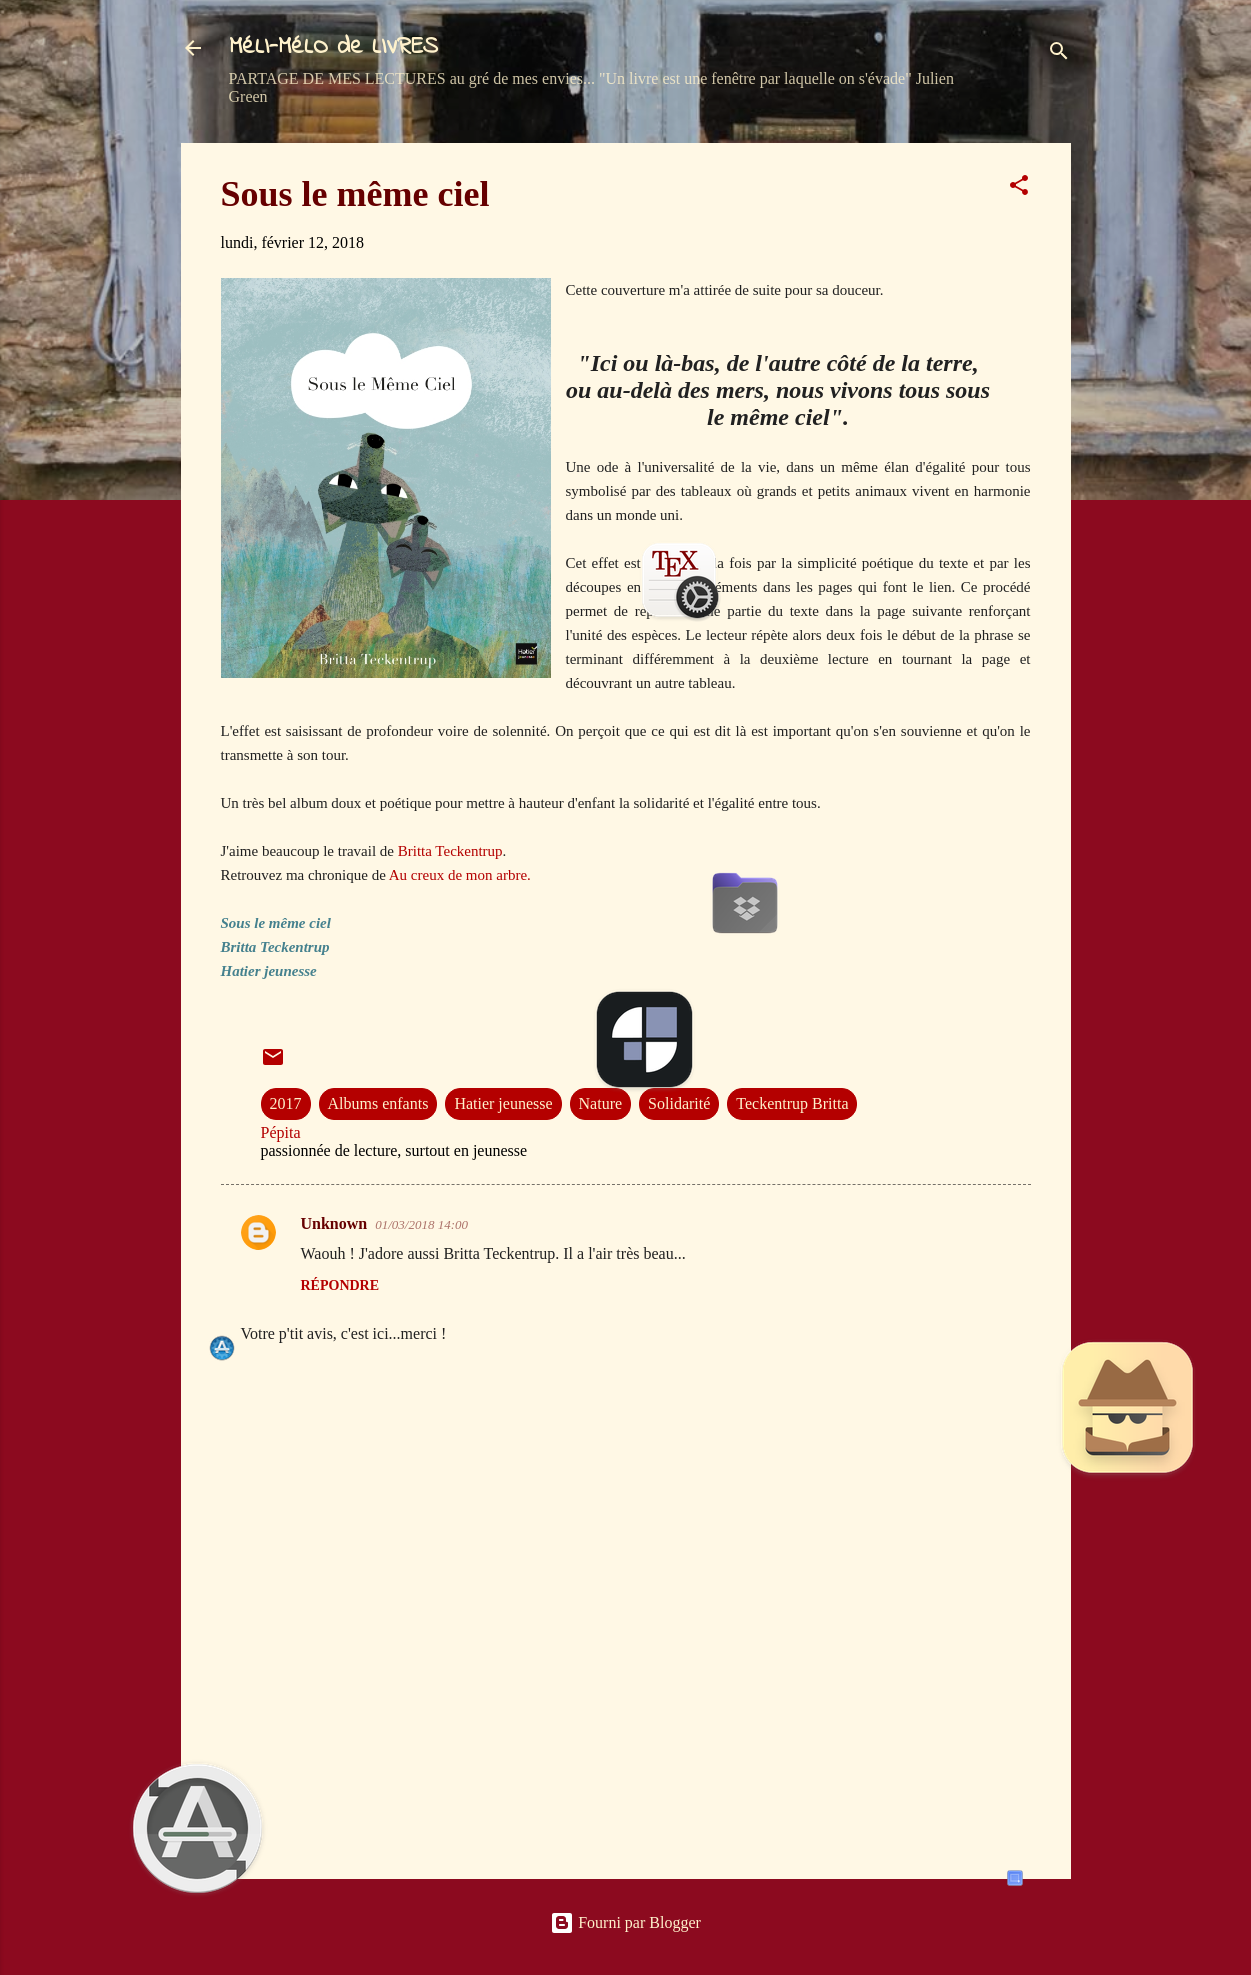 This screenshot has height=1975, width=1251. What do you see at coordinates (745, 903) in the screenshot?
I see `open your Dropbox synced folder` at bounding box center [745, 903].